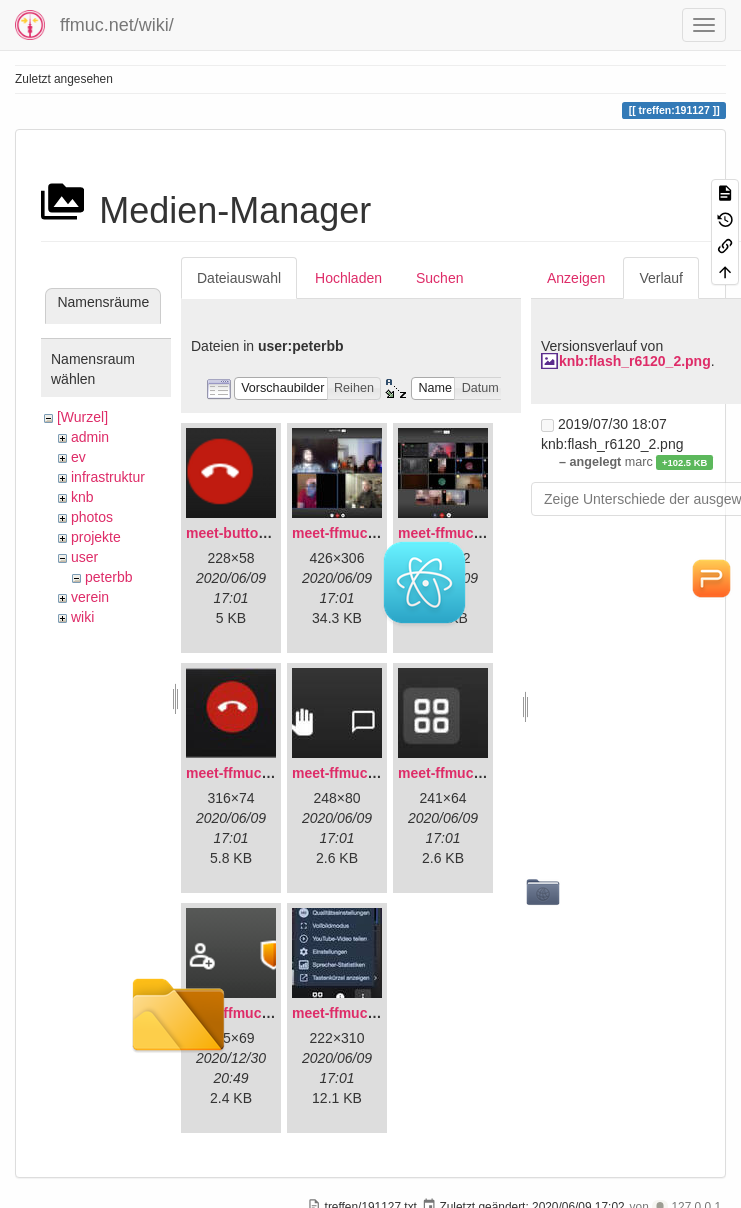  I want to click on open files folder, so click(178, 1017).